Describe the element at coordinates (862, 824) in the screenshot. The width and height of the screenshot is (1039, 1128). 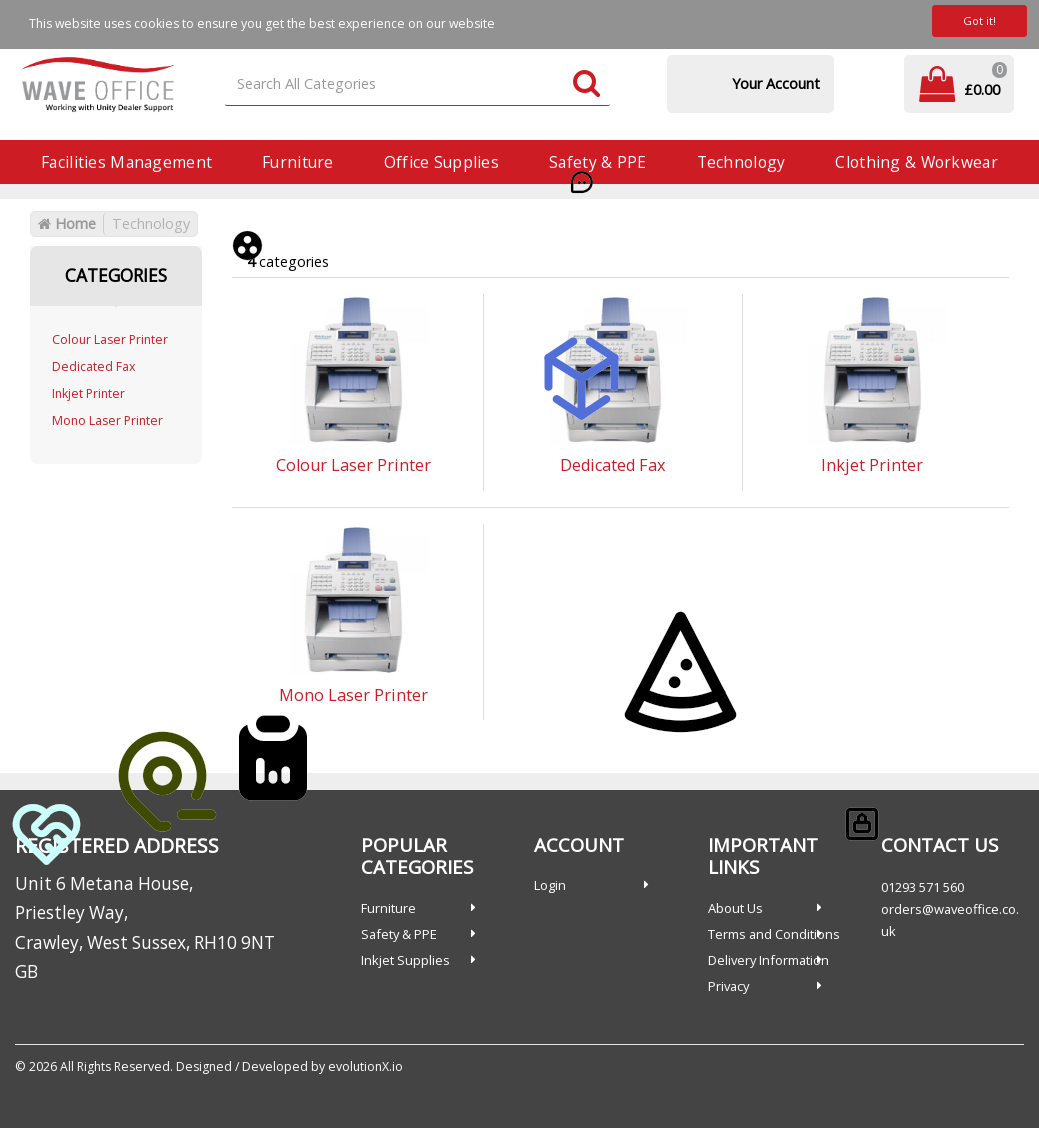
I see `access security or privacy settings` at that location.